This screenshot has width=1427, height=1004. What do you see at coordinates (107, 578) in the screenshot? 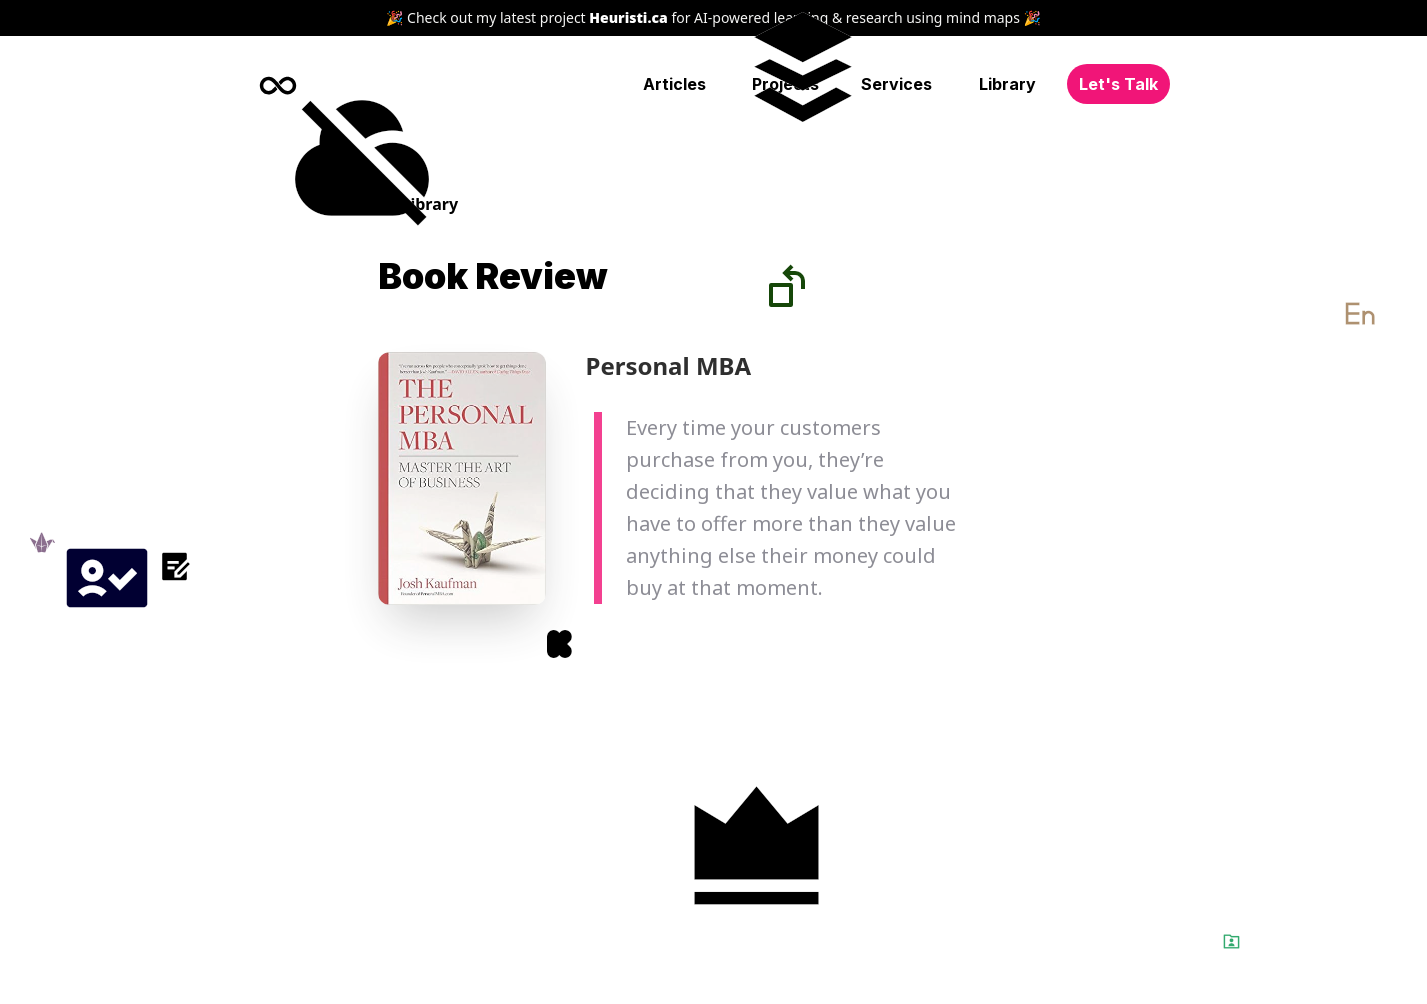
I see `verified ID or pass accepted` at bounding box center [107, 578].